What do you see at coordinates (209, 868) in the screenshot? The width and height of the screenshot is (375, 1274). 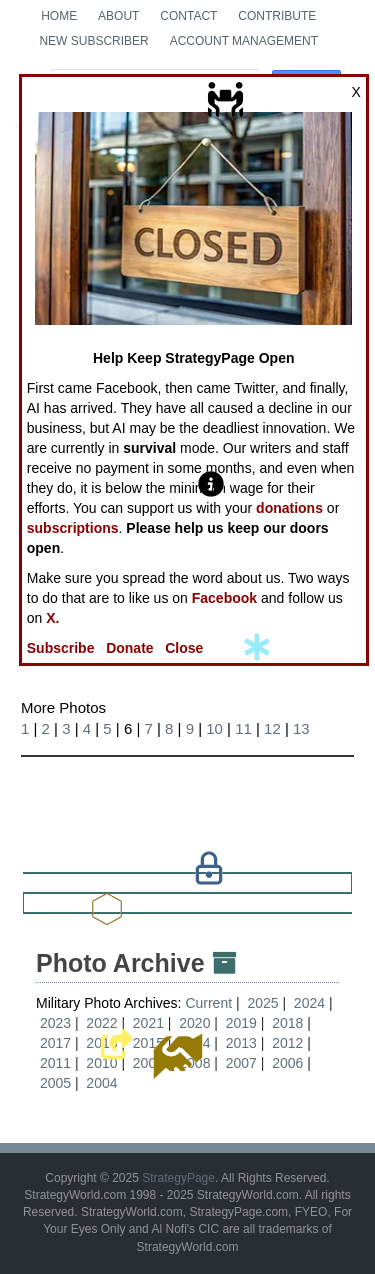 I see `lock or secure this item` at bounding box center [209, 868].